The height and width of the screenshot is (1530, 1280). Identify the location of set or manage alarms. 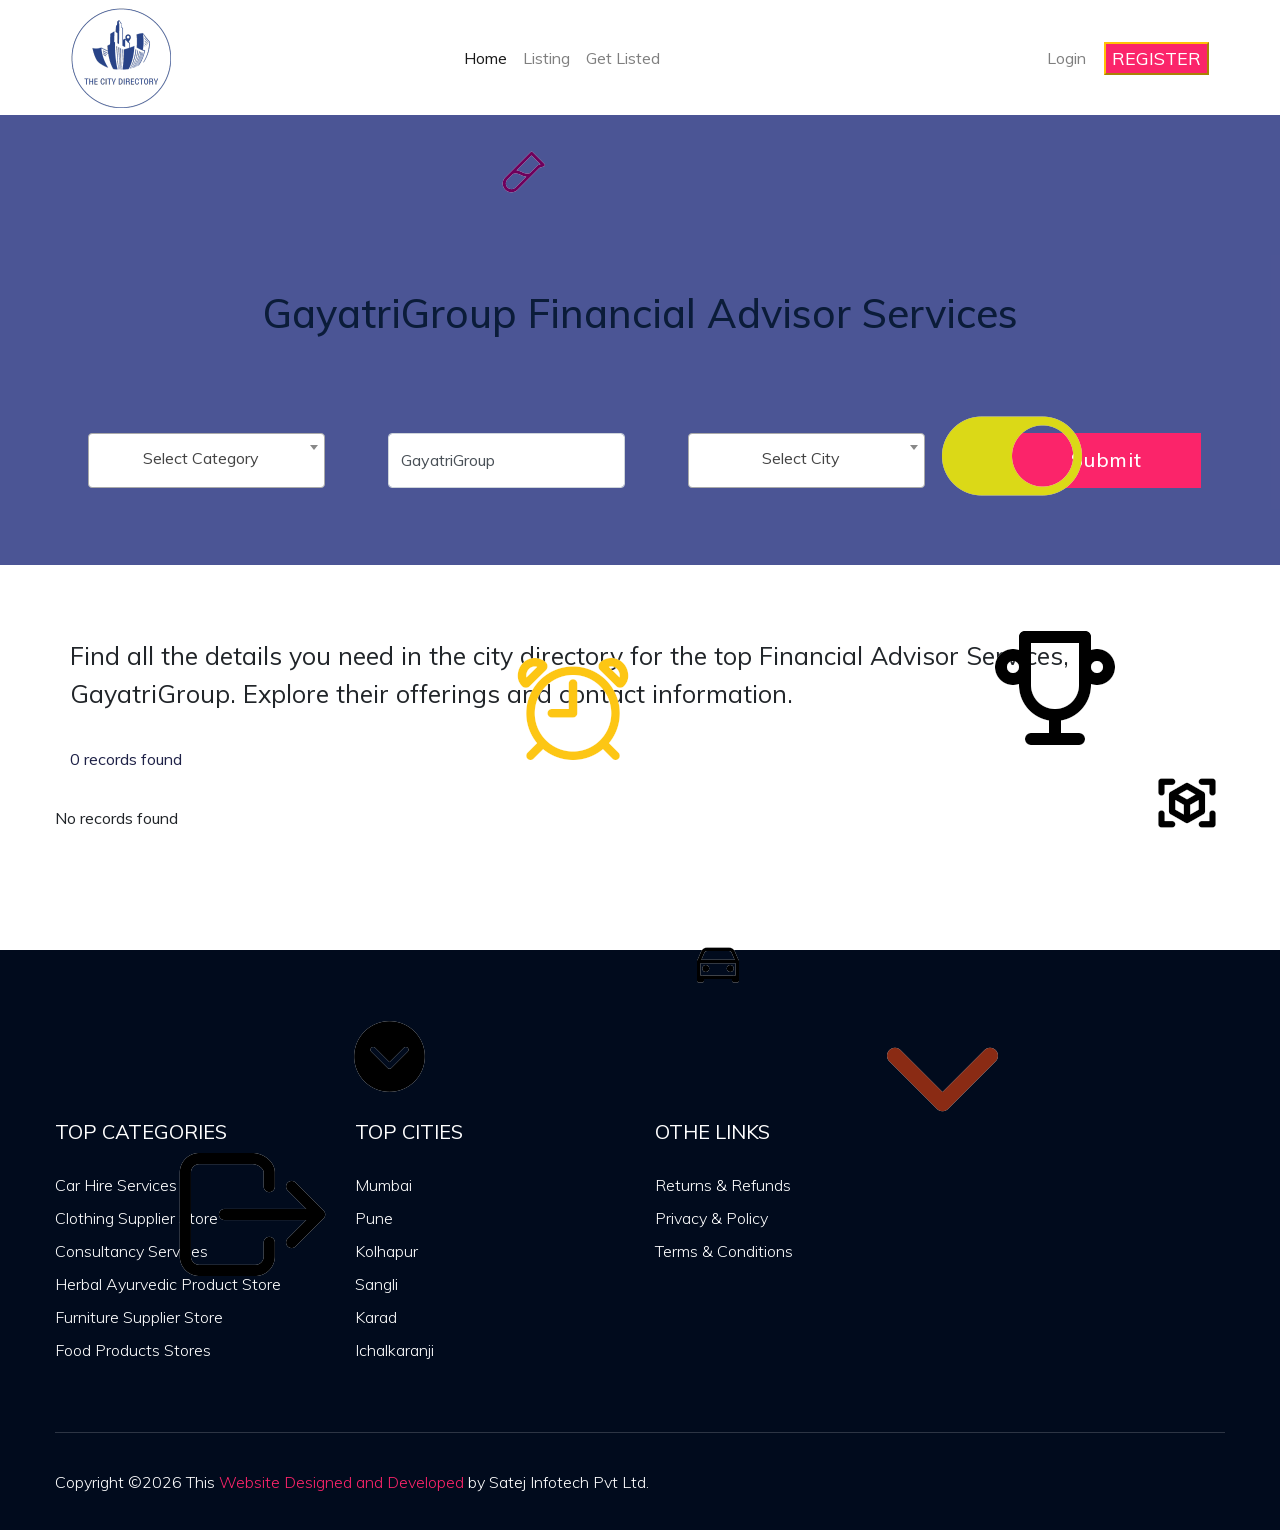
(573, 709).